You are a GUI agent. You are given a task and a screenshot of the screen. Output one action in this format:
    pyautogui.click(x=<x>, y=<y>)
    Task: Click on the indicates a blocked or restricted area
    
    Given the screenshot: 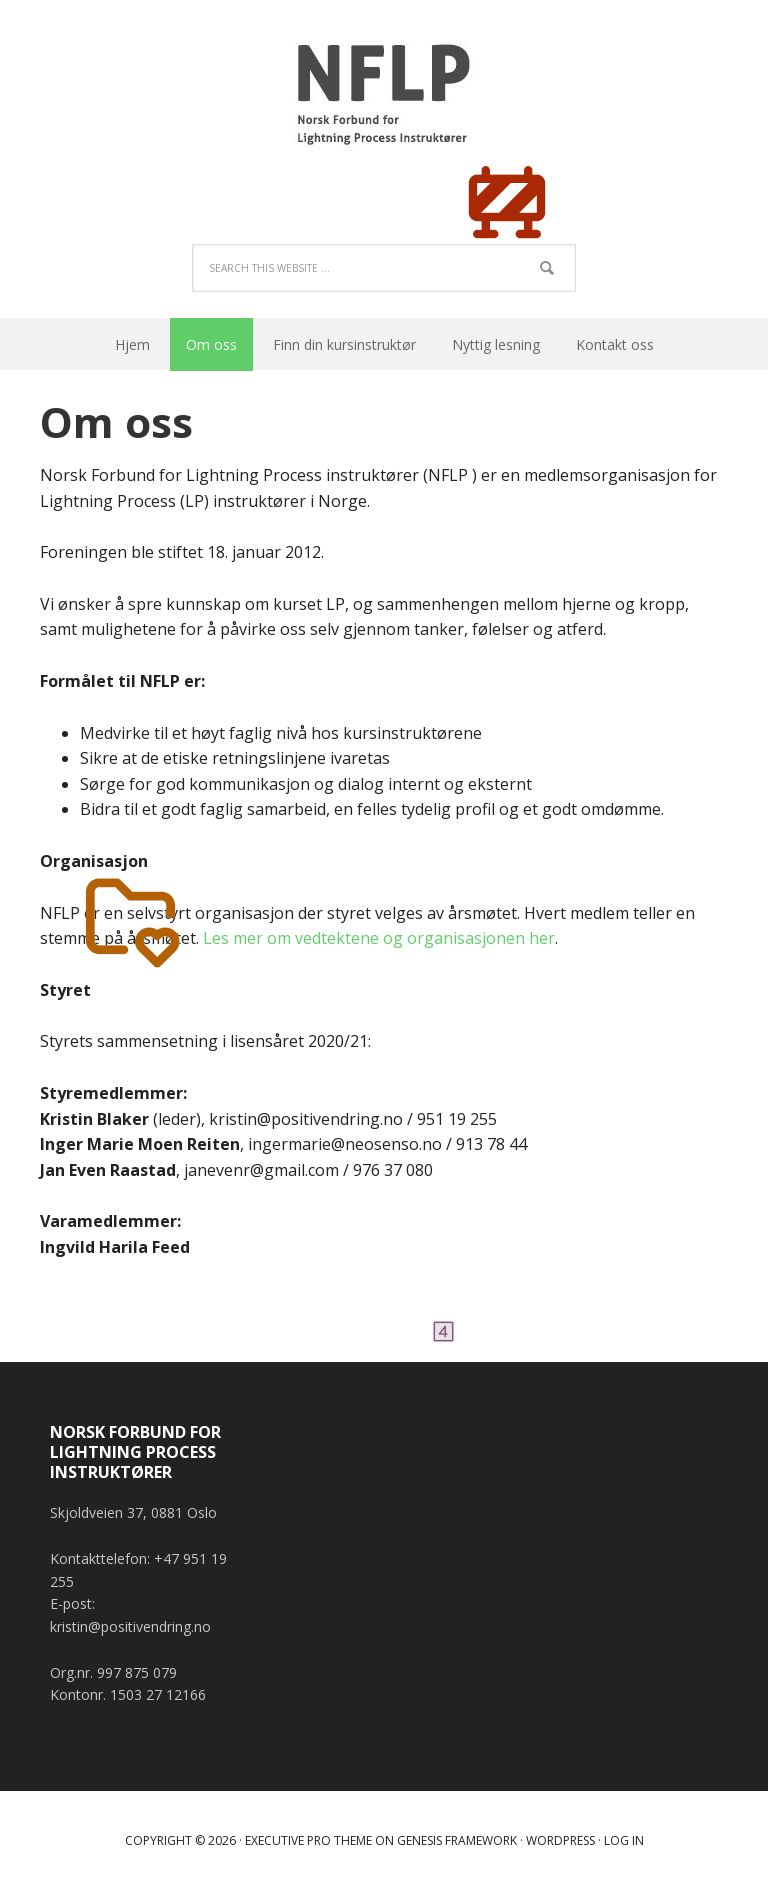 What is the action you would take?
    pyautogui.click(x=507, y=200)
    